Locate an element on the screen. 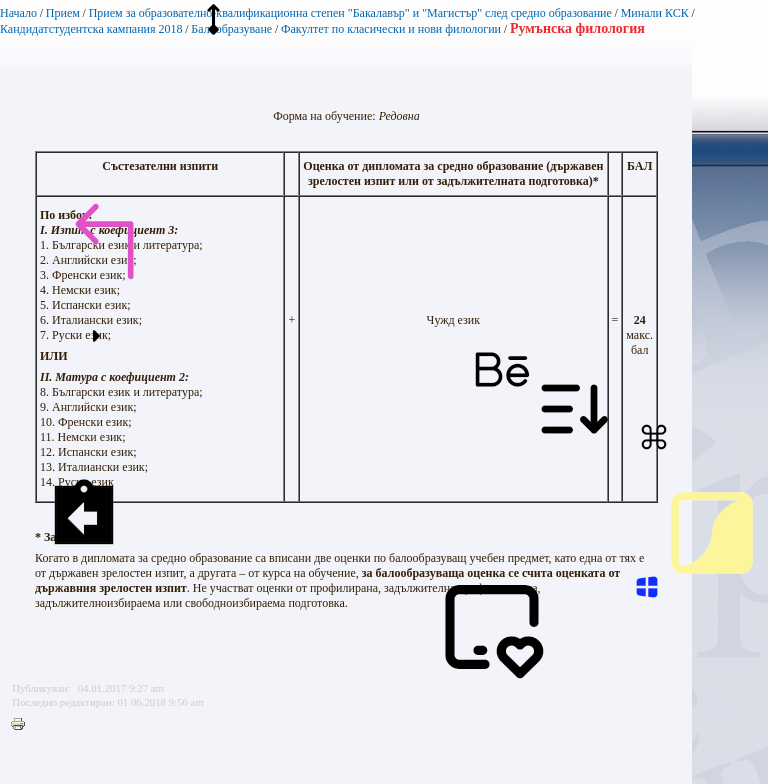  return or send back an assignment is located at coordinates (84, 515).